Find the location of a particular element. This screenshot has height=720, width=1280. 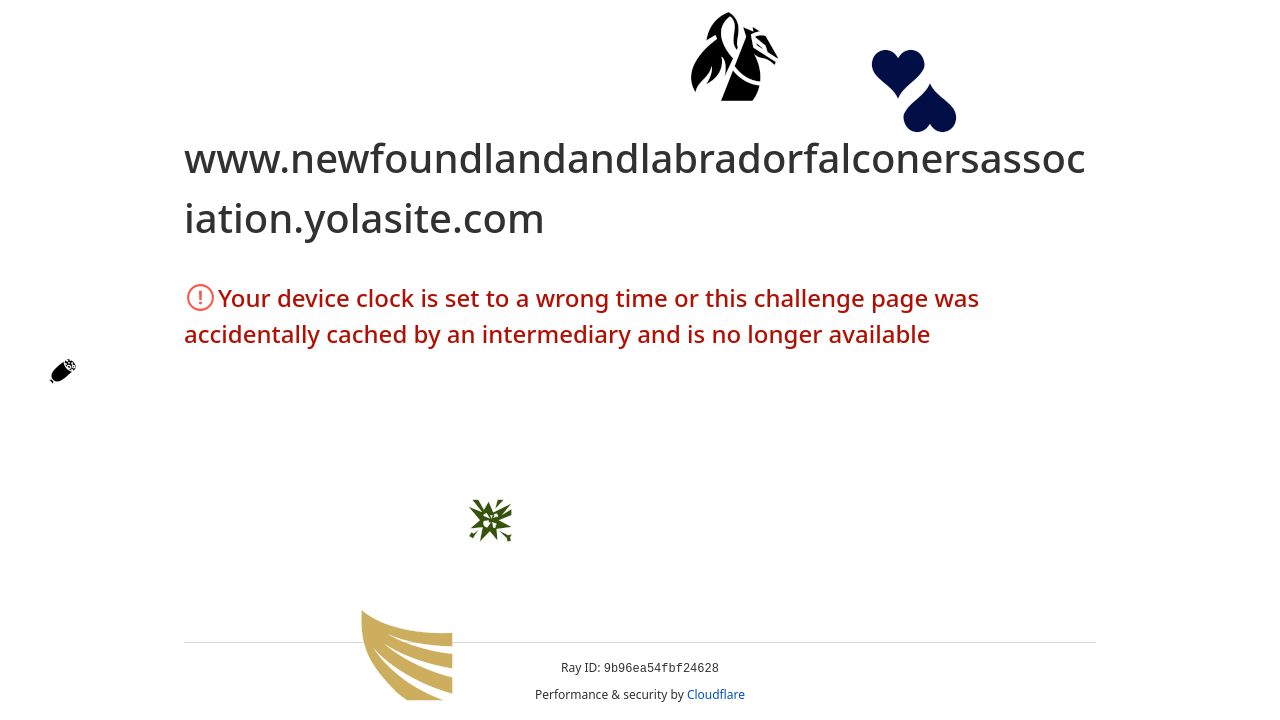

toggle between like and dislike is located at coordinates (914, 91).